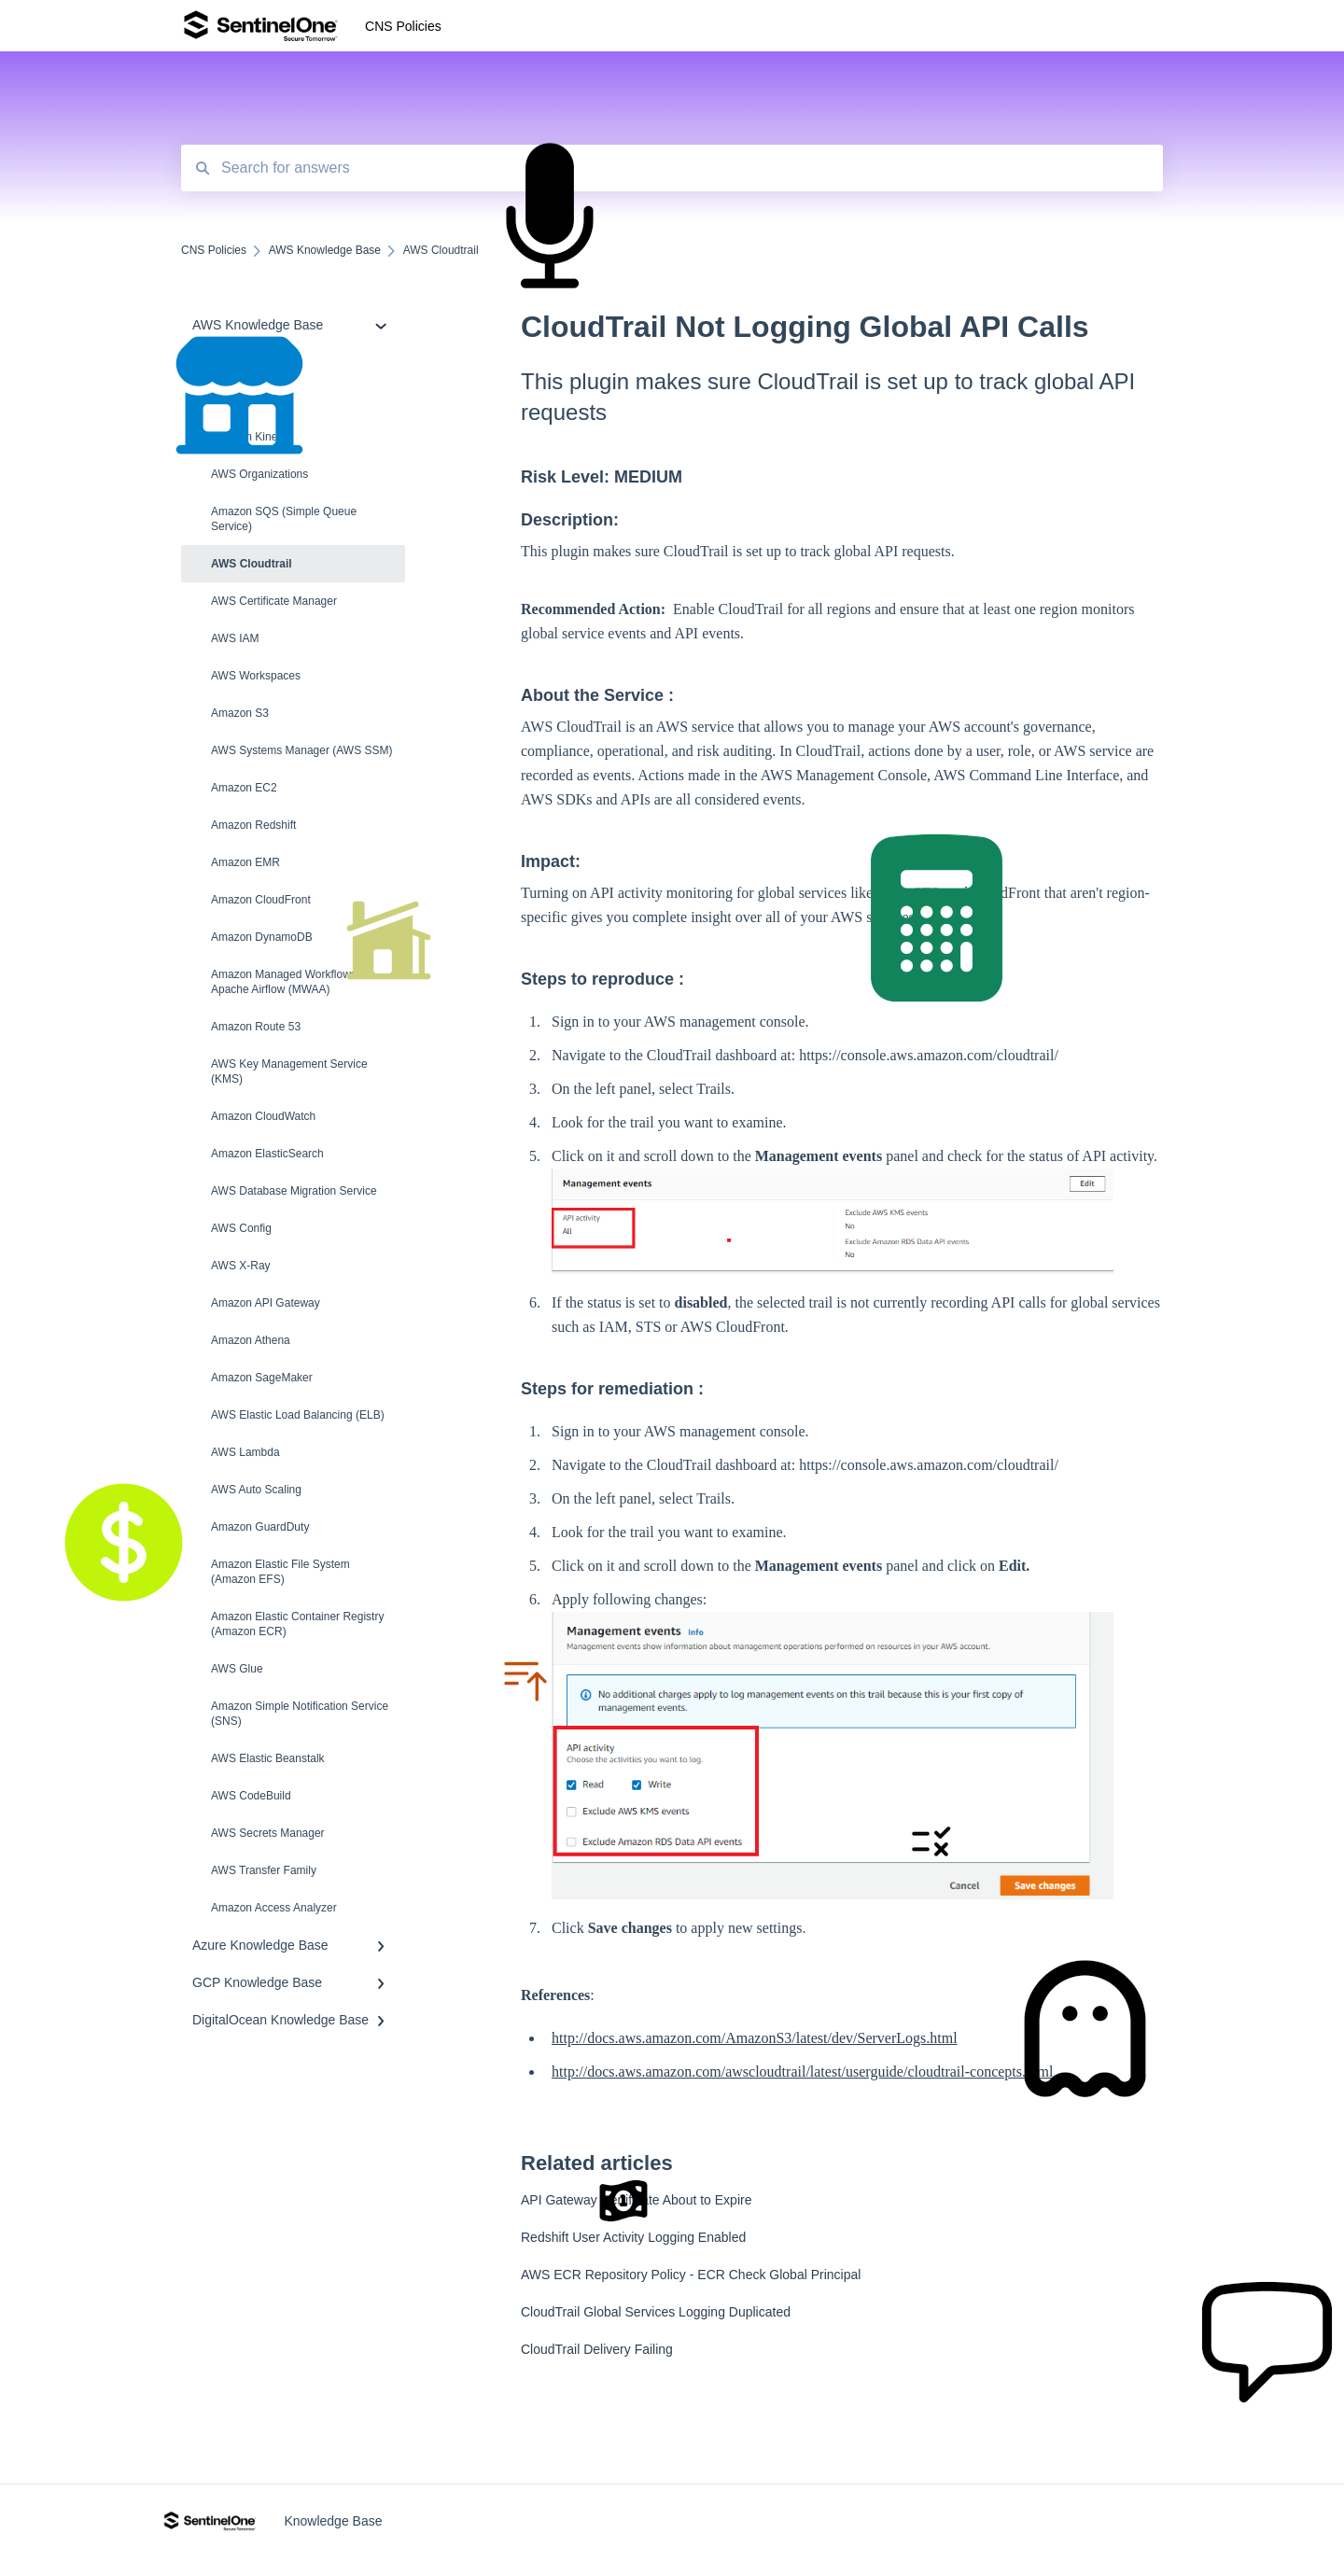  What do you see at coordinates (931, 1841) in the screenshot?
I see `review items with pass/fail status` at bounding box center [931, 1841].